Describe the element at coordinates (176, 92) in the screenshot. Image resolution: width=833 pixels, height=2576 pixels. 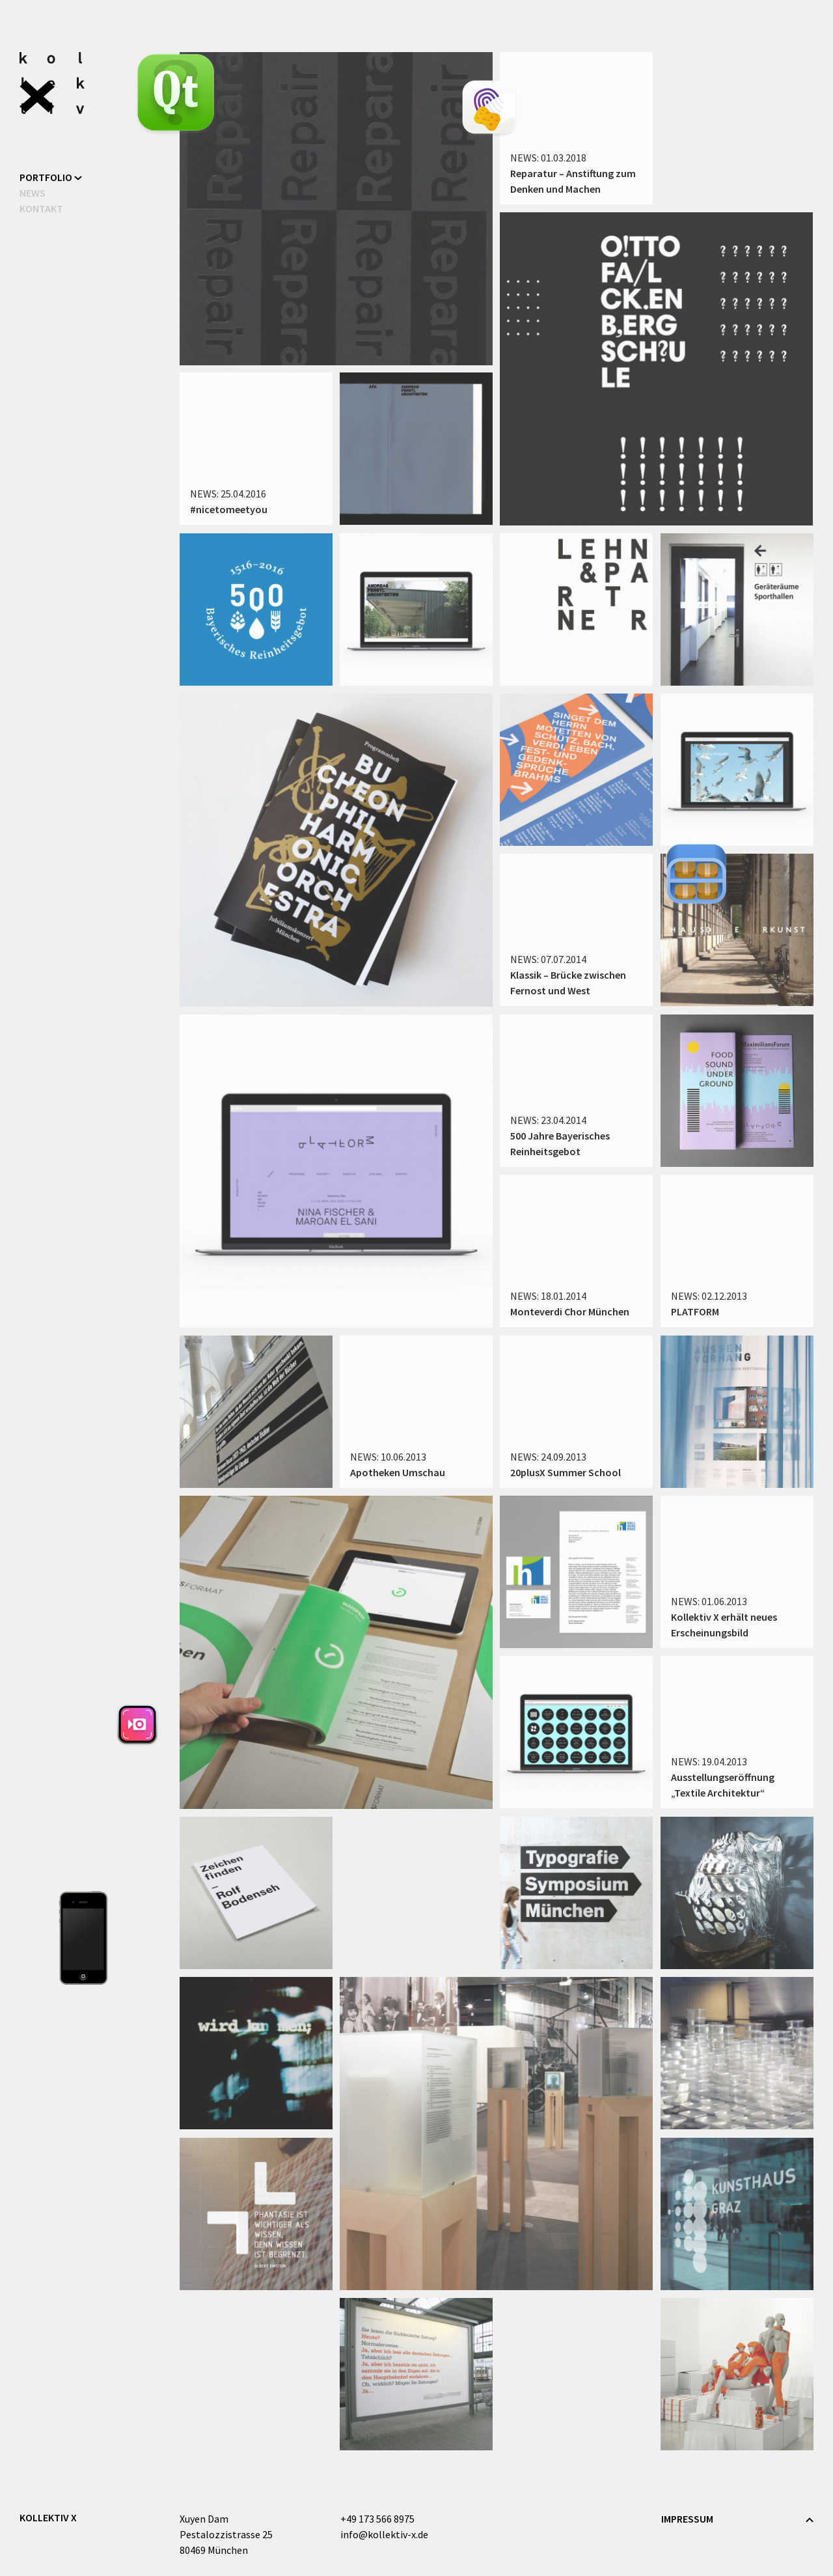
I see `open Qt Assistant documentation browser` at that location.